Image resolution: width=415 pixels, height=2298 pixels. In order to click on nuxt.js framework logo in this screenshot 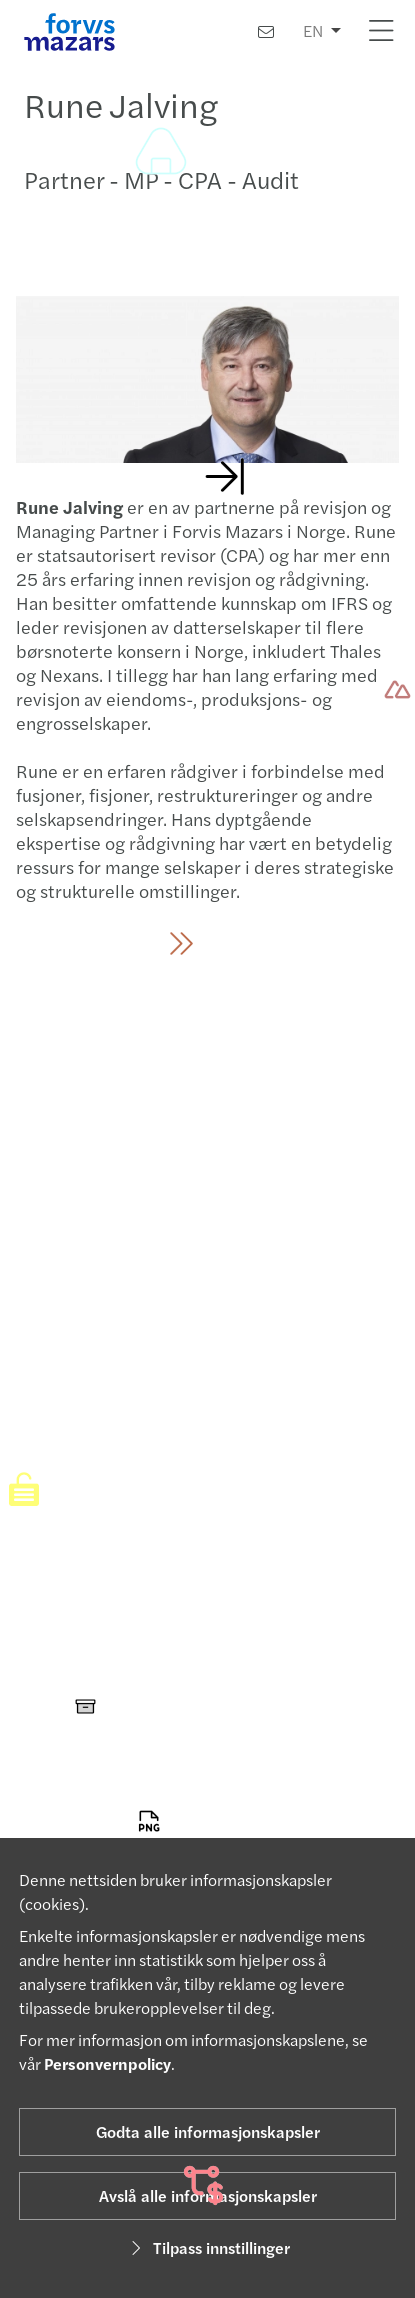, I will do `click(397, 689)`.